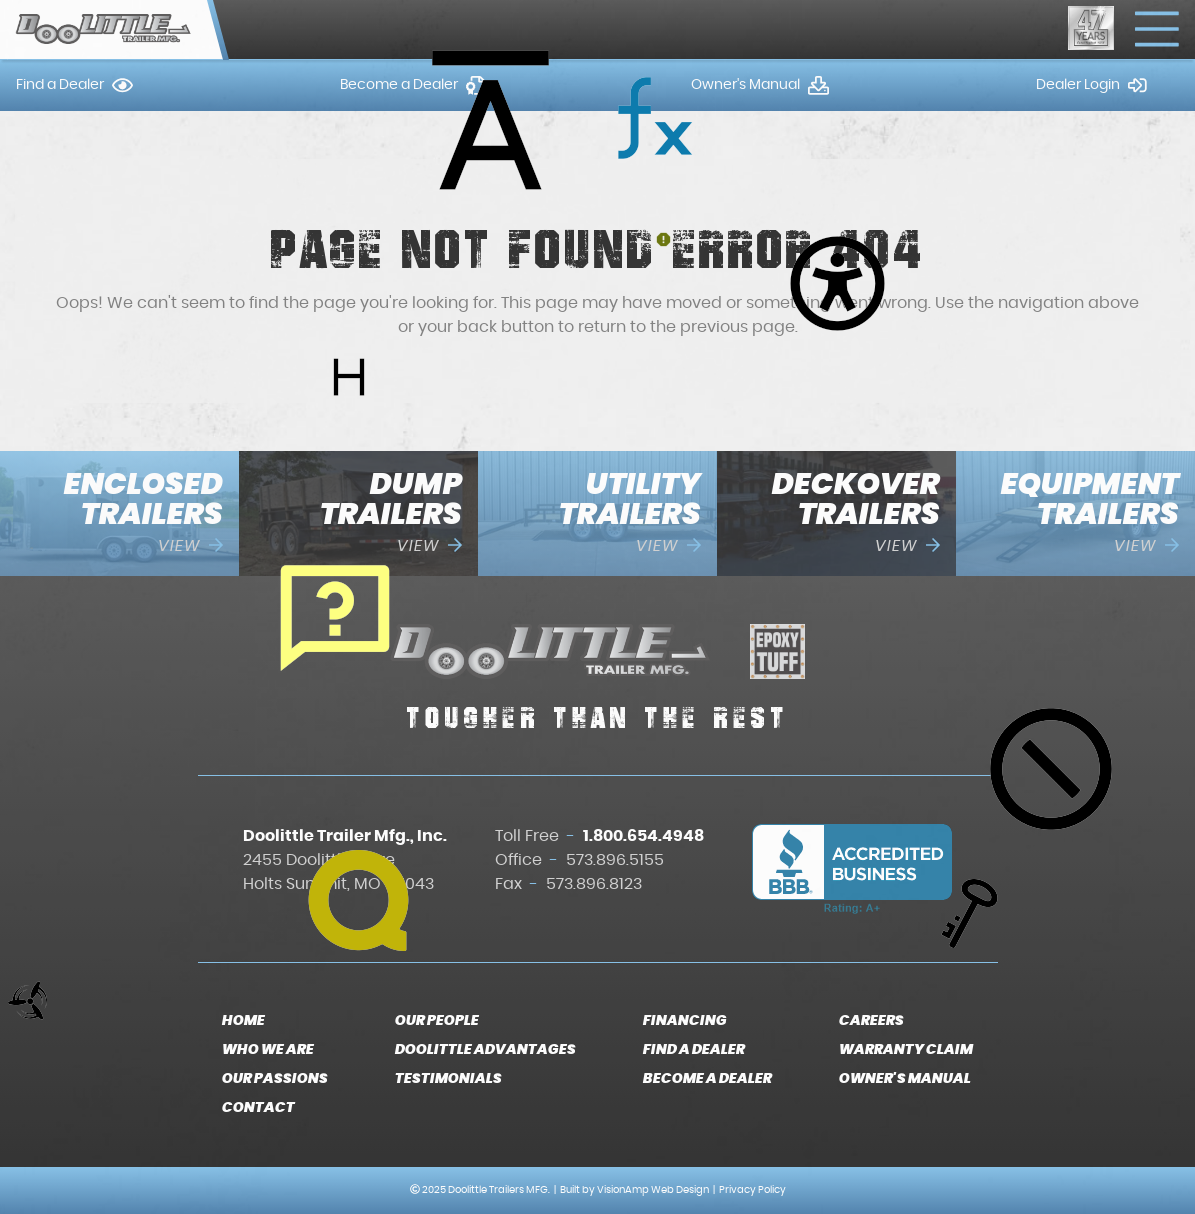  Describe the element at coordinates (335, 614) in the screenshot. I see `open a questionnaire or survey` at that location.